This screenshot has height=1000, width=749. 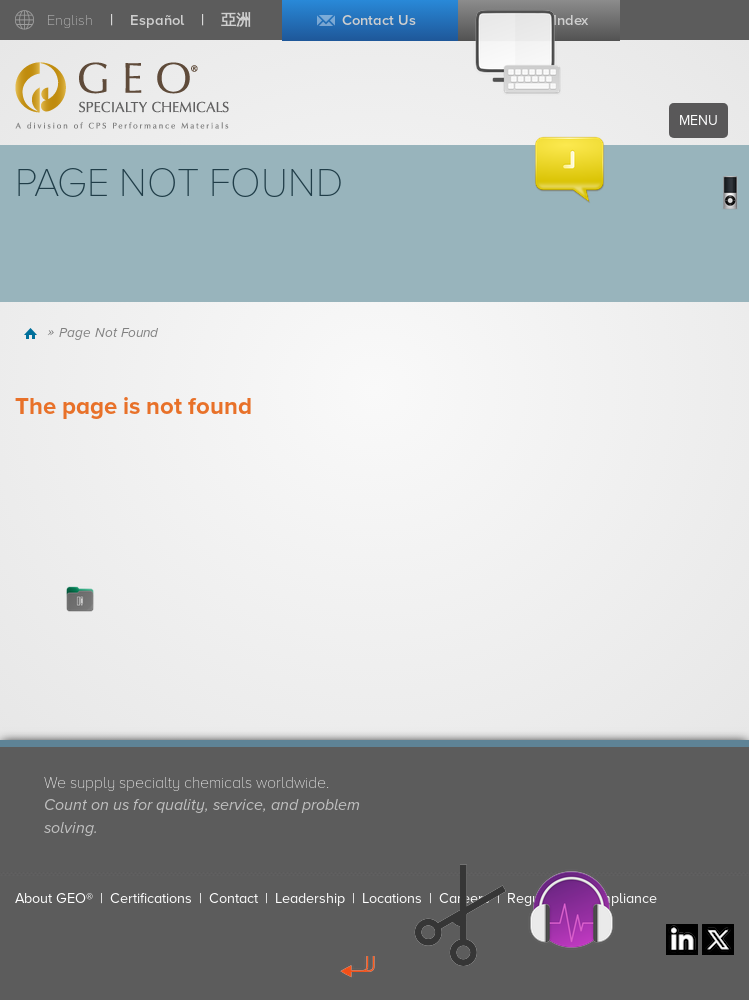 I want to click on iPod nano device connected, so click(x=730, y=193).